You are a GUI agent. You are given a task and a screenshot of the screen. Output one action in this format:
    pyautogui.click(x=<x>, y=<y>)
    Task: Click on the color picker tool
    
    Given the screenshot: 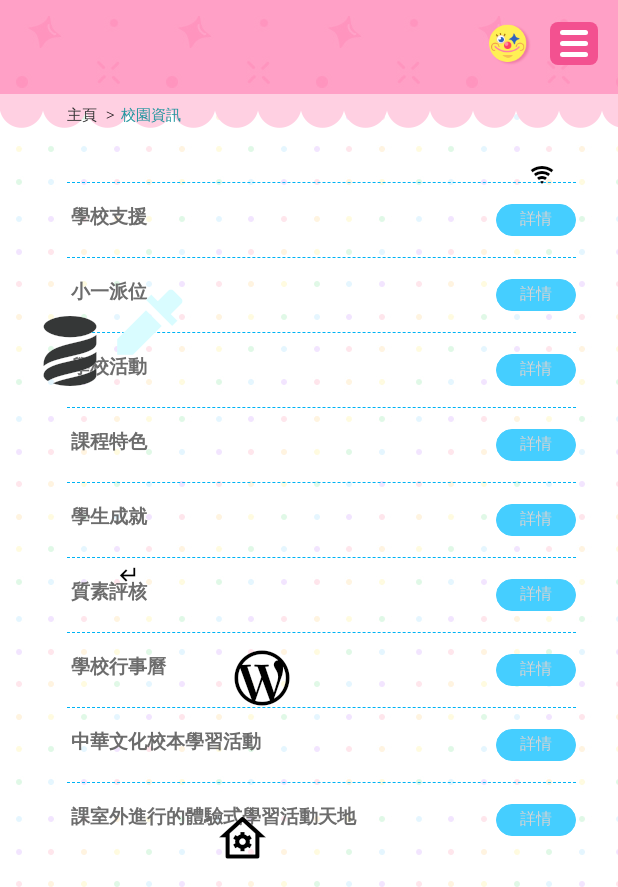 What is the action you would take?
    pyautogui.click(x=150, y=321)
    